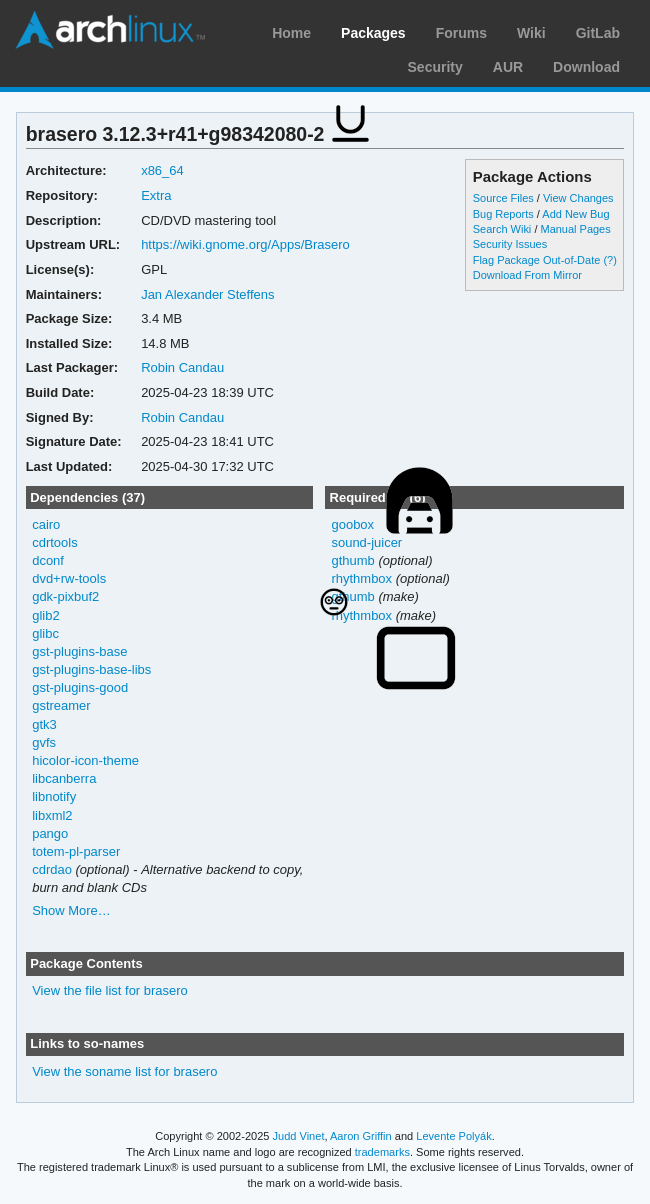  Describe the element at coordinates (334, 602) in the screenshot. I see `react with embarrassment or surprise` at that location.